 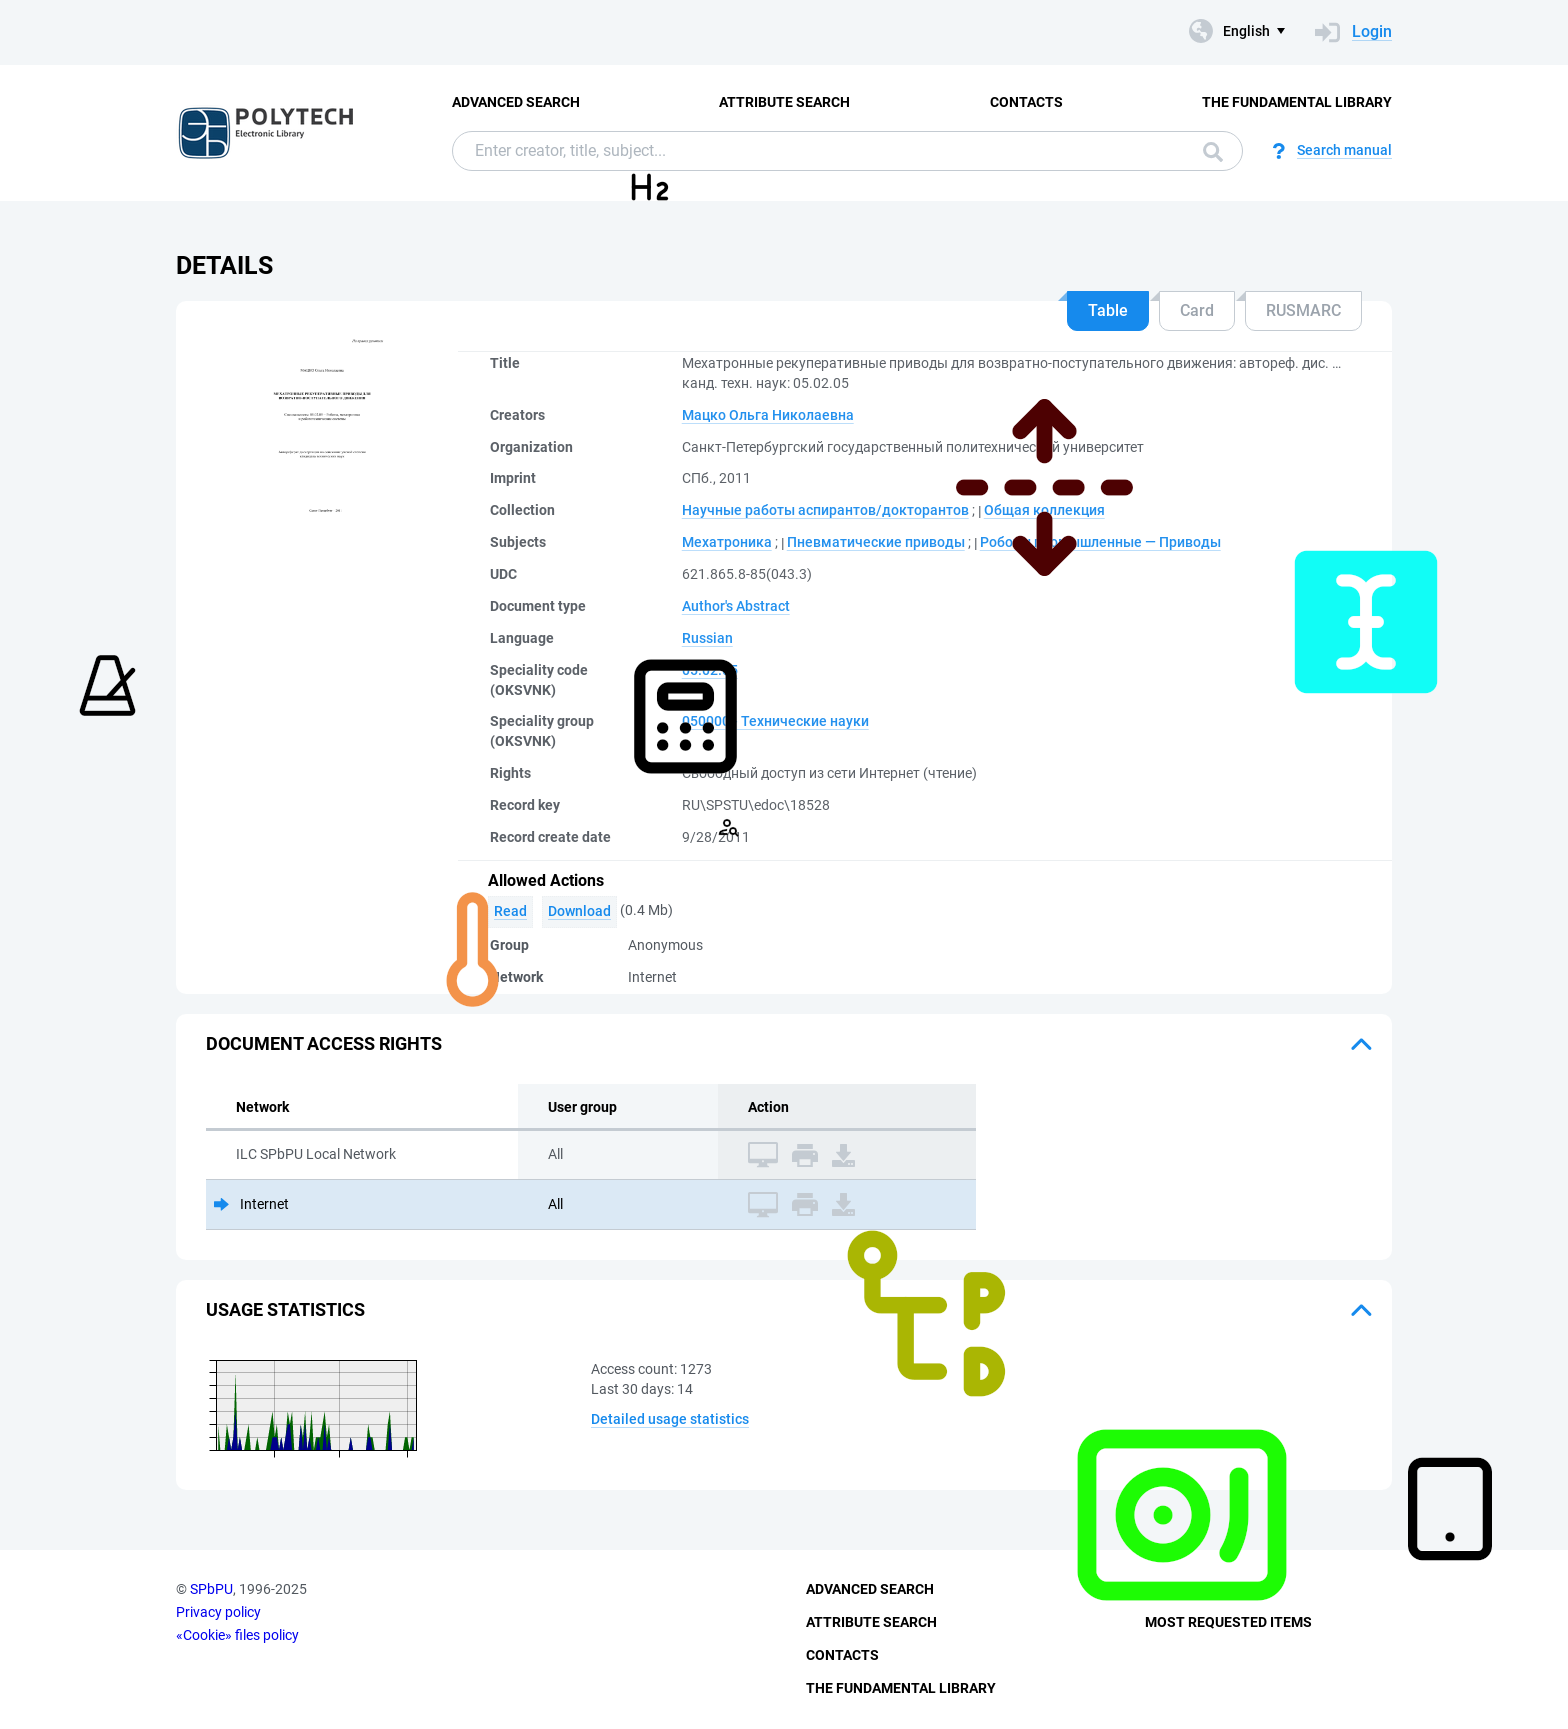 I want to click on open the calculator app, so click(x=685, y=716).